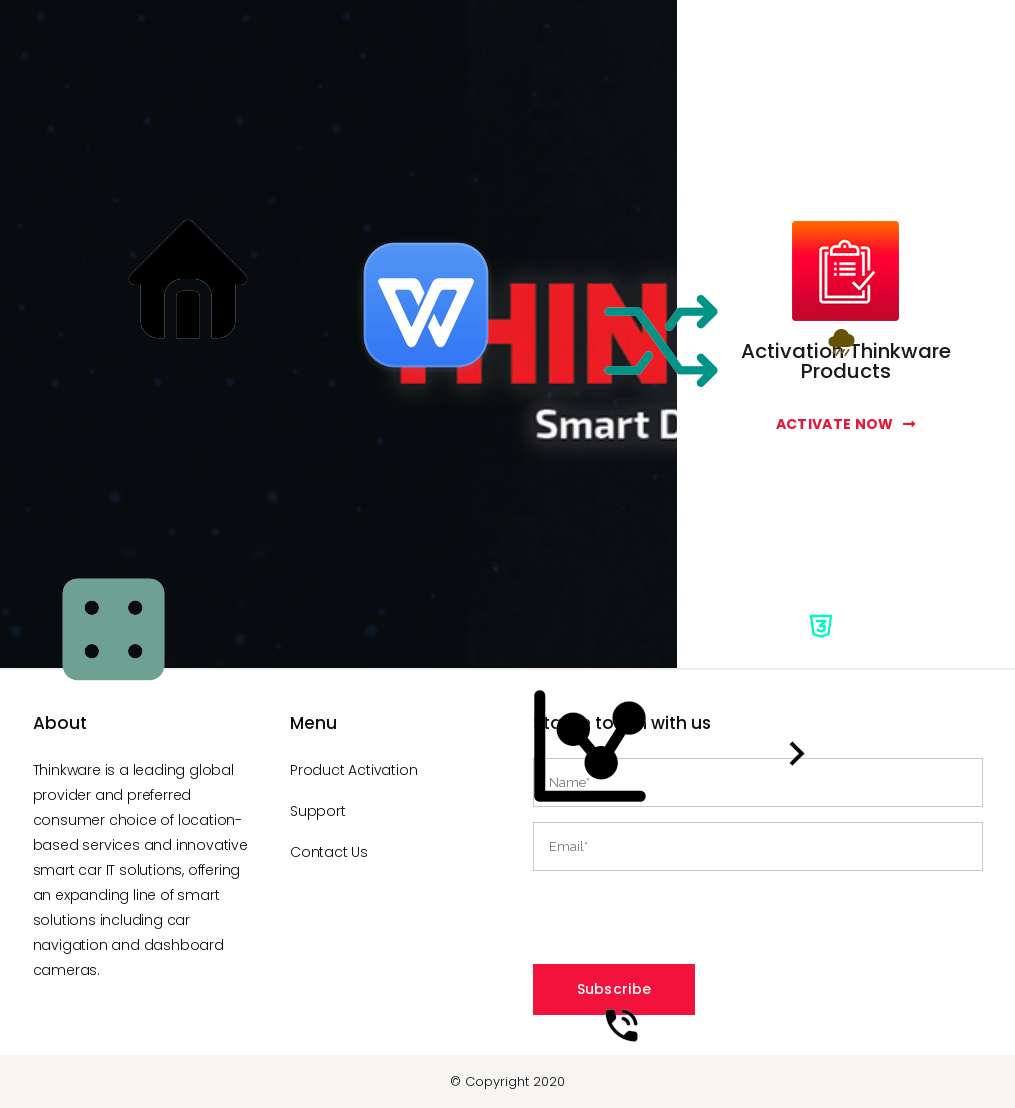  I want to click on navigate to the next item or page, so click(796, 753).